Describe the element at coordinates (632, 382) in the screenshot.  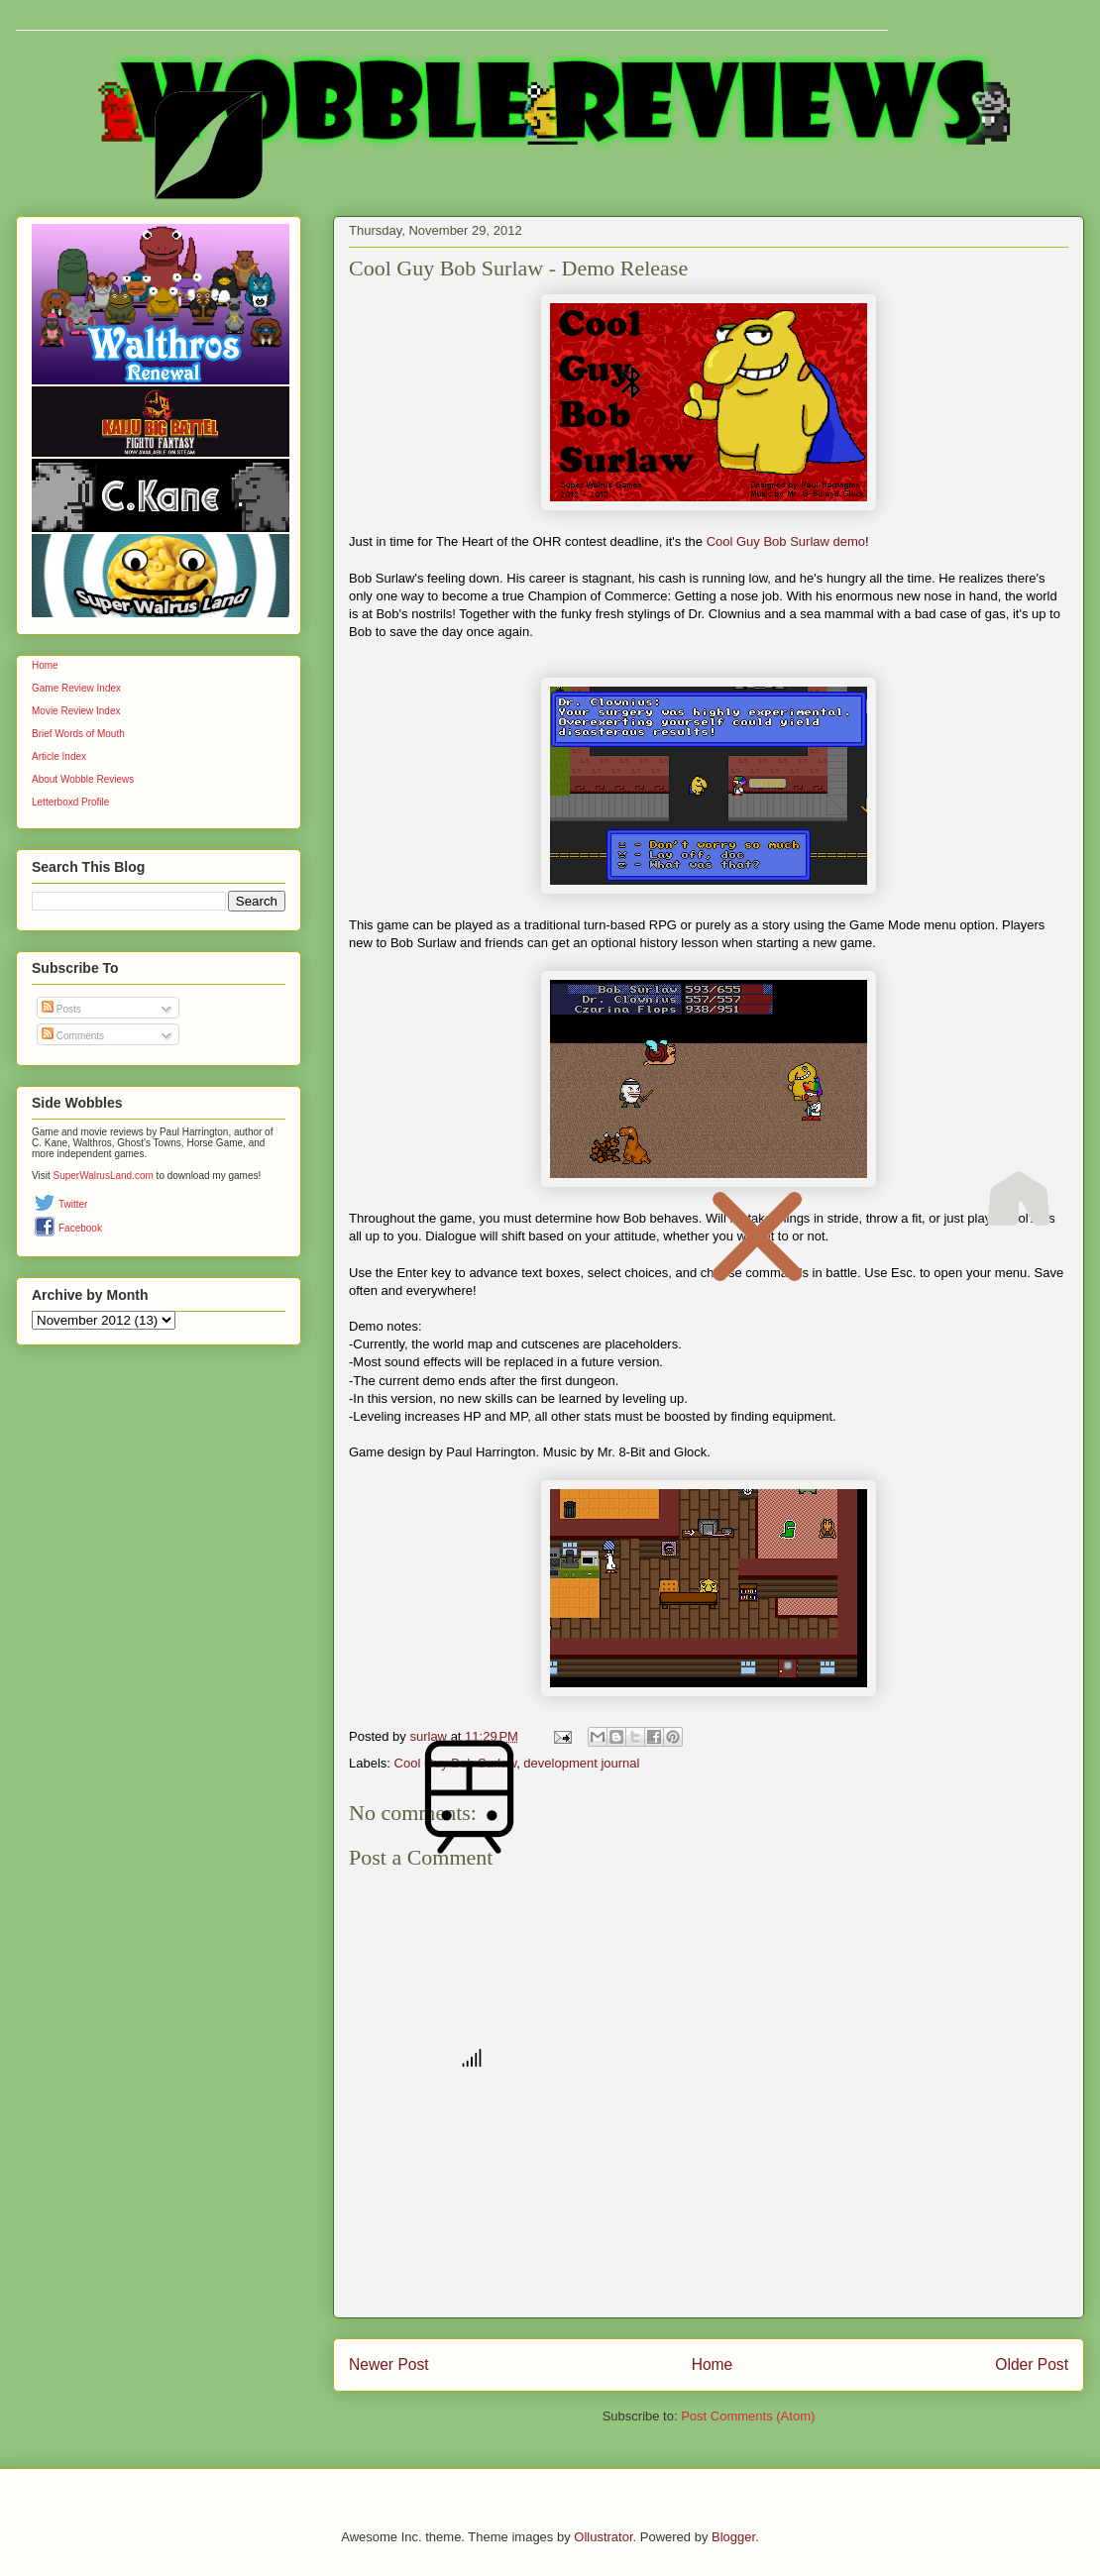
I see `toggle bluetooth connectivity` at that location.